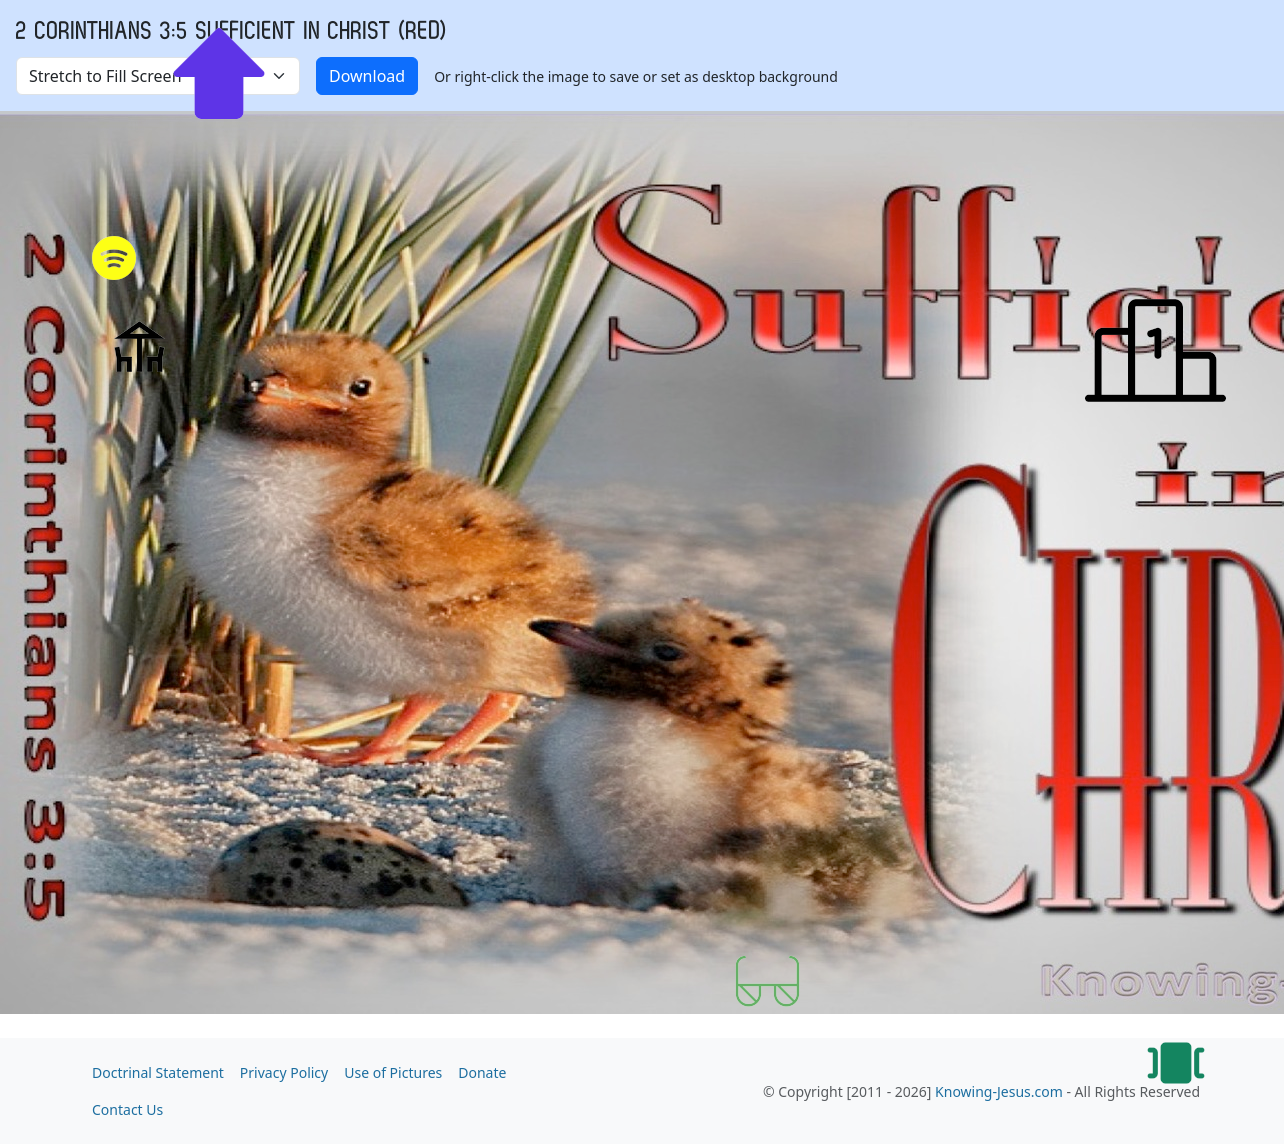  What do you see at coordinates (139, 346) in the screenshot?
I see `access outdoor or patio-related features` at bounding box center [139, 346].